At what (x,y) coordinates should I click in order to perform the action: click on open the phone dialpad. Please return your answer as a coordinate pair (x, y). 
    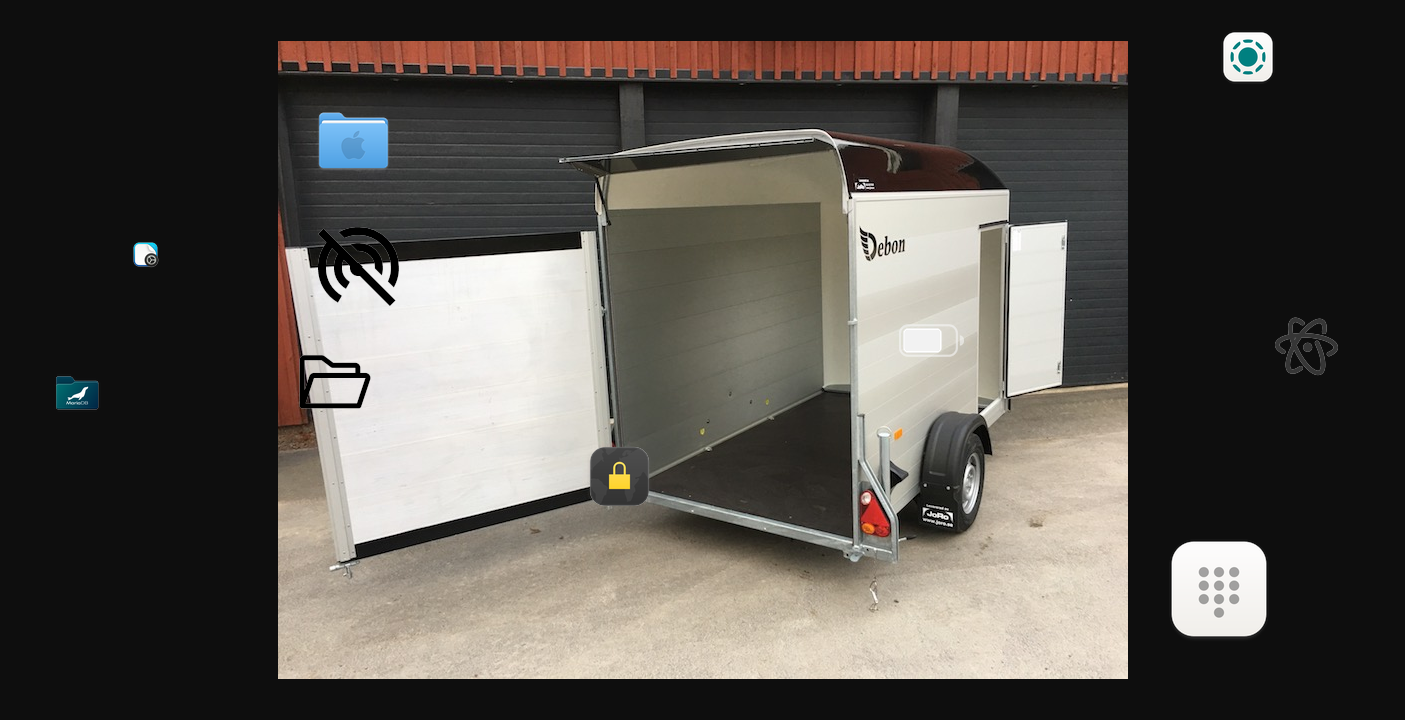
    Looking at the image, I should click on (1219, 589).